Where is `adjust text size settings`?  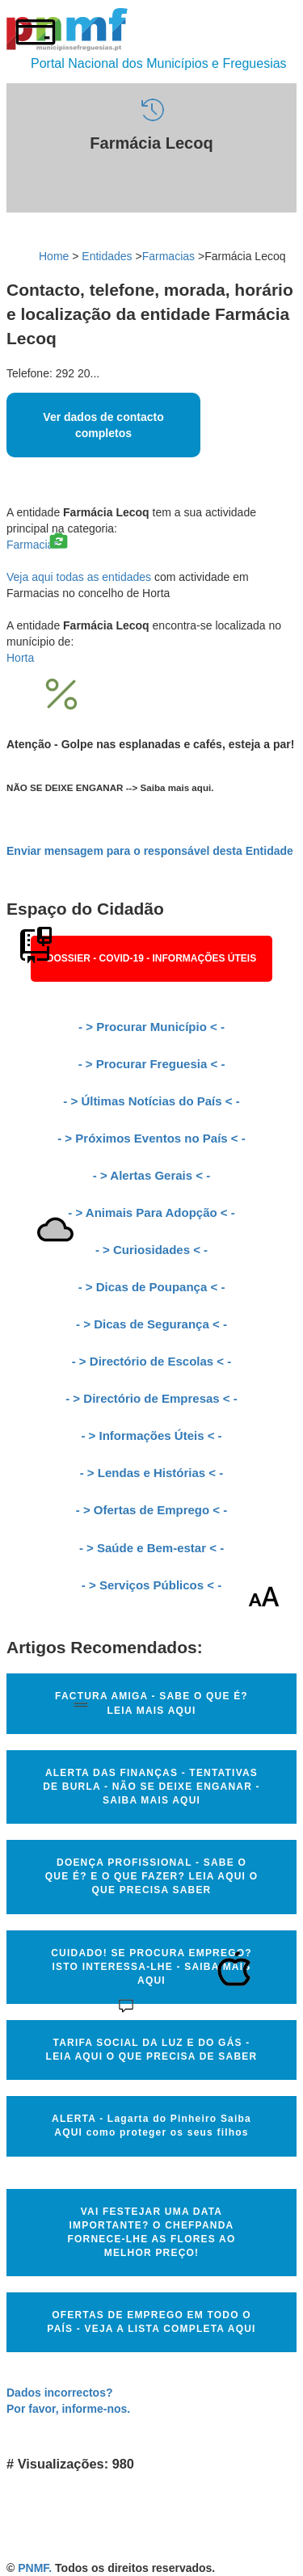
adjust text size settings is located at coordinates (263, 1595).